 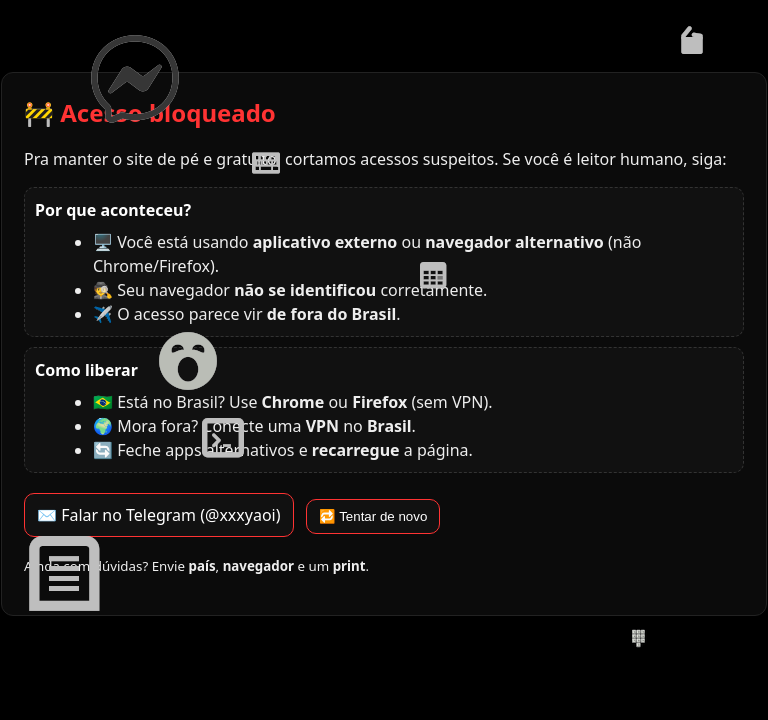 What do you see at coordinates (638, 638) in the screenshot?
I see `open phone dialpad for entering numbers` at bounding box center [638, 638].